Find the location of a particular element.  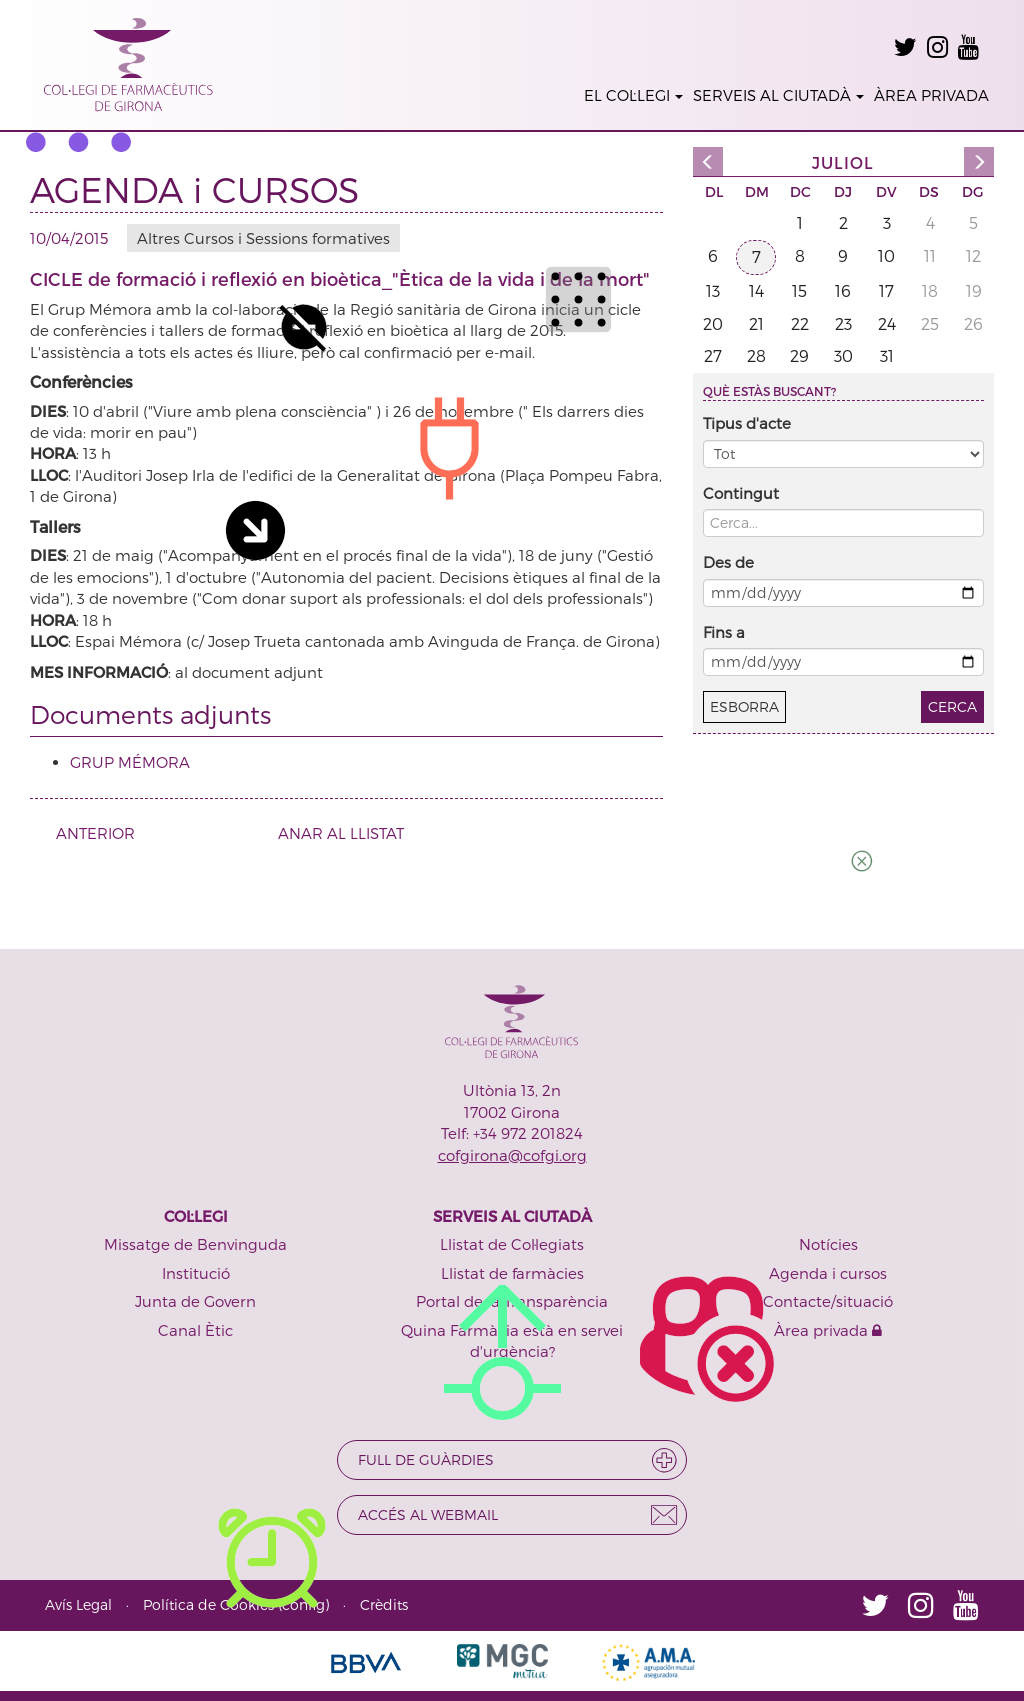

indicates an error or failed action is located at coordinates (862, 861).